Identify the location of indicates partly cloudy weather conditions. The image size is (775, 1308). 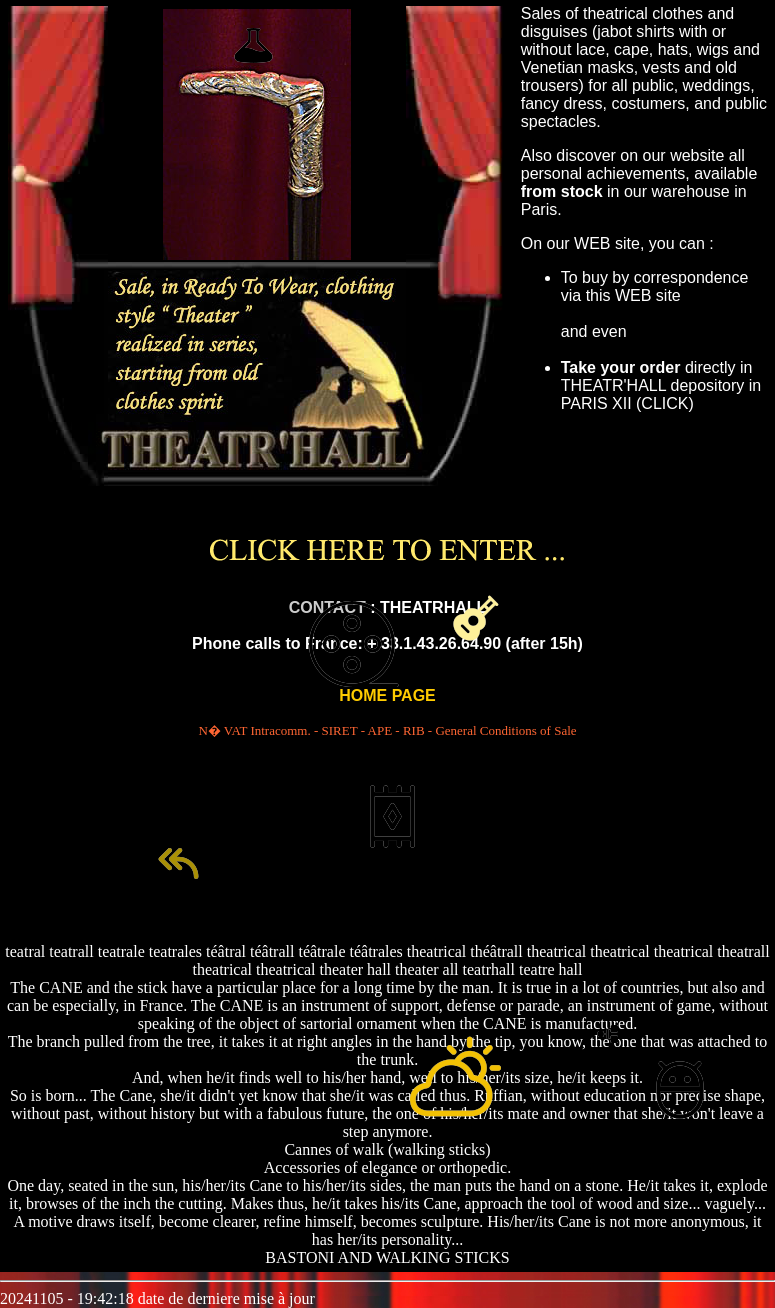
(455, 1076).